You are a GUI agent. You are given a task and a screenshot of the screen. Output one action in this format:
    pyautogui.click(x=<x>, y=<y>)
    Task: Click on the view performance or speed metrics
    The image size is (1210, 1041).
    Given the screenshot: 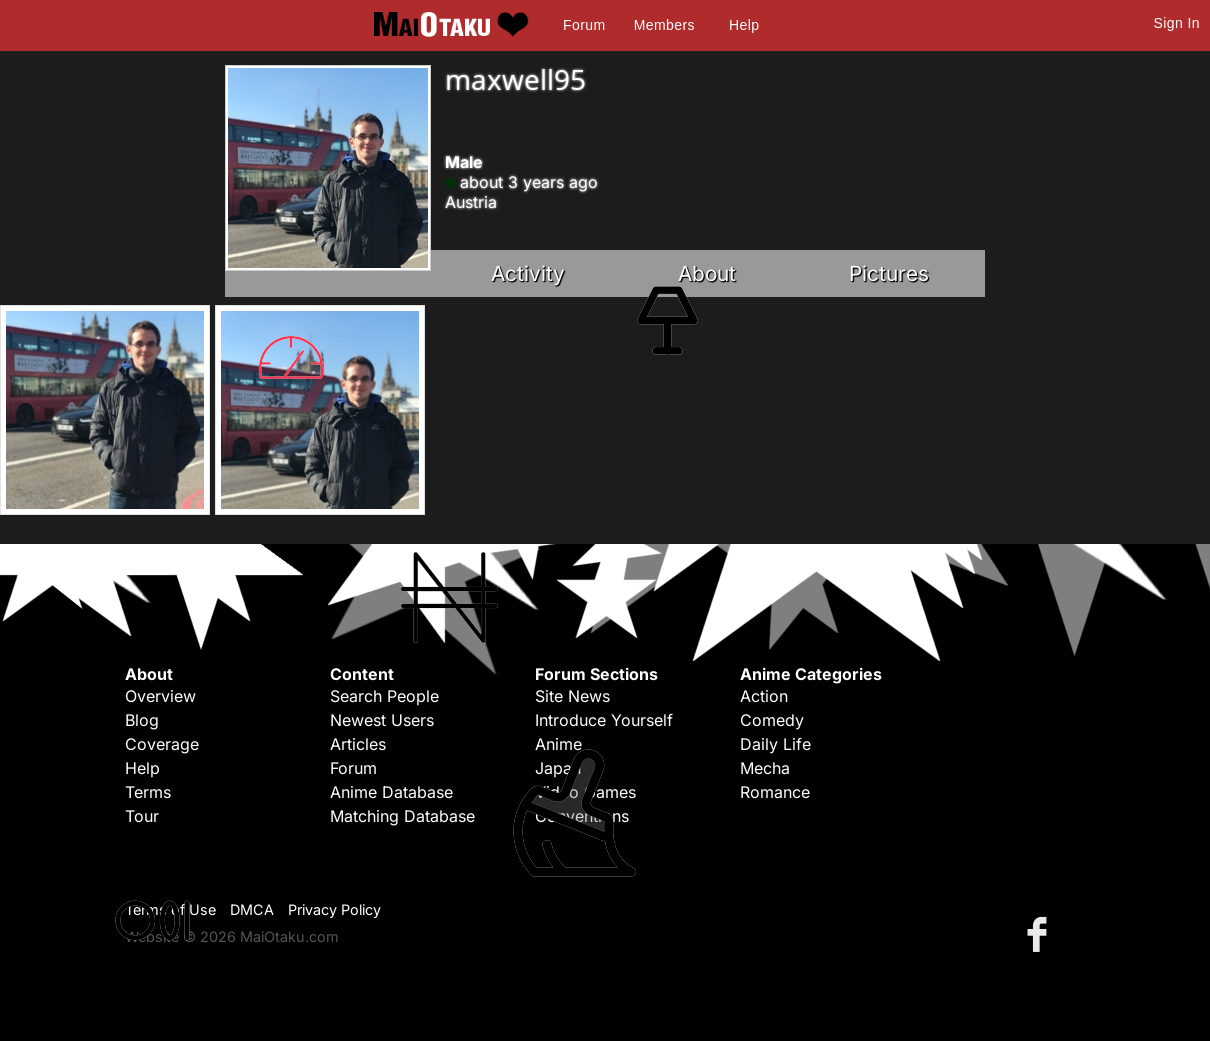 What is the action you would take?
    pyautogui.click(x=291, y=361)
    